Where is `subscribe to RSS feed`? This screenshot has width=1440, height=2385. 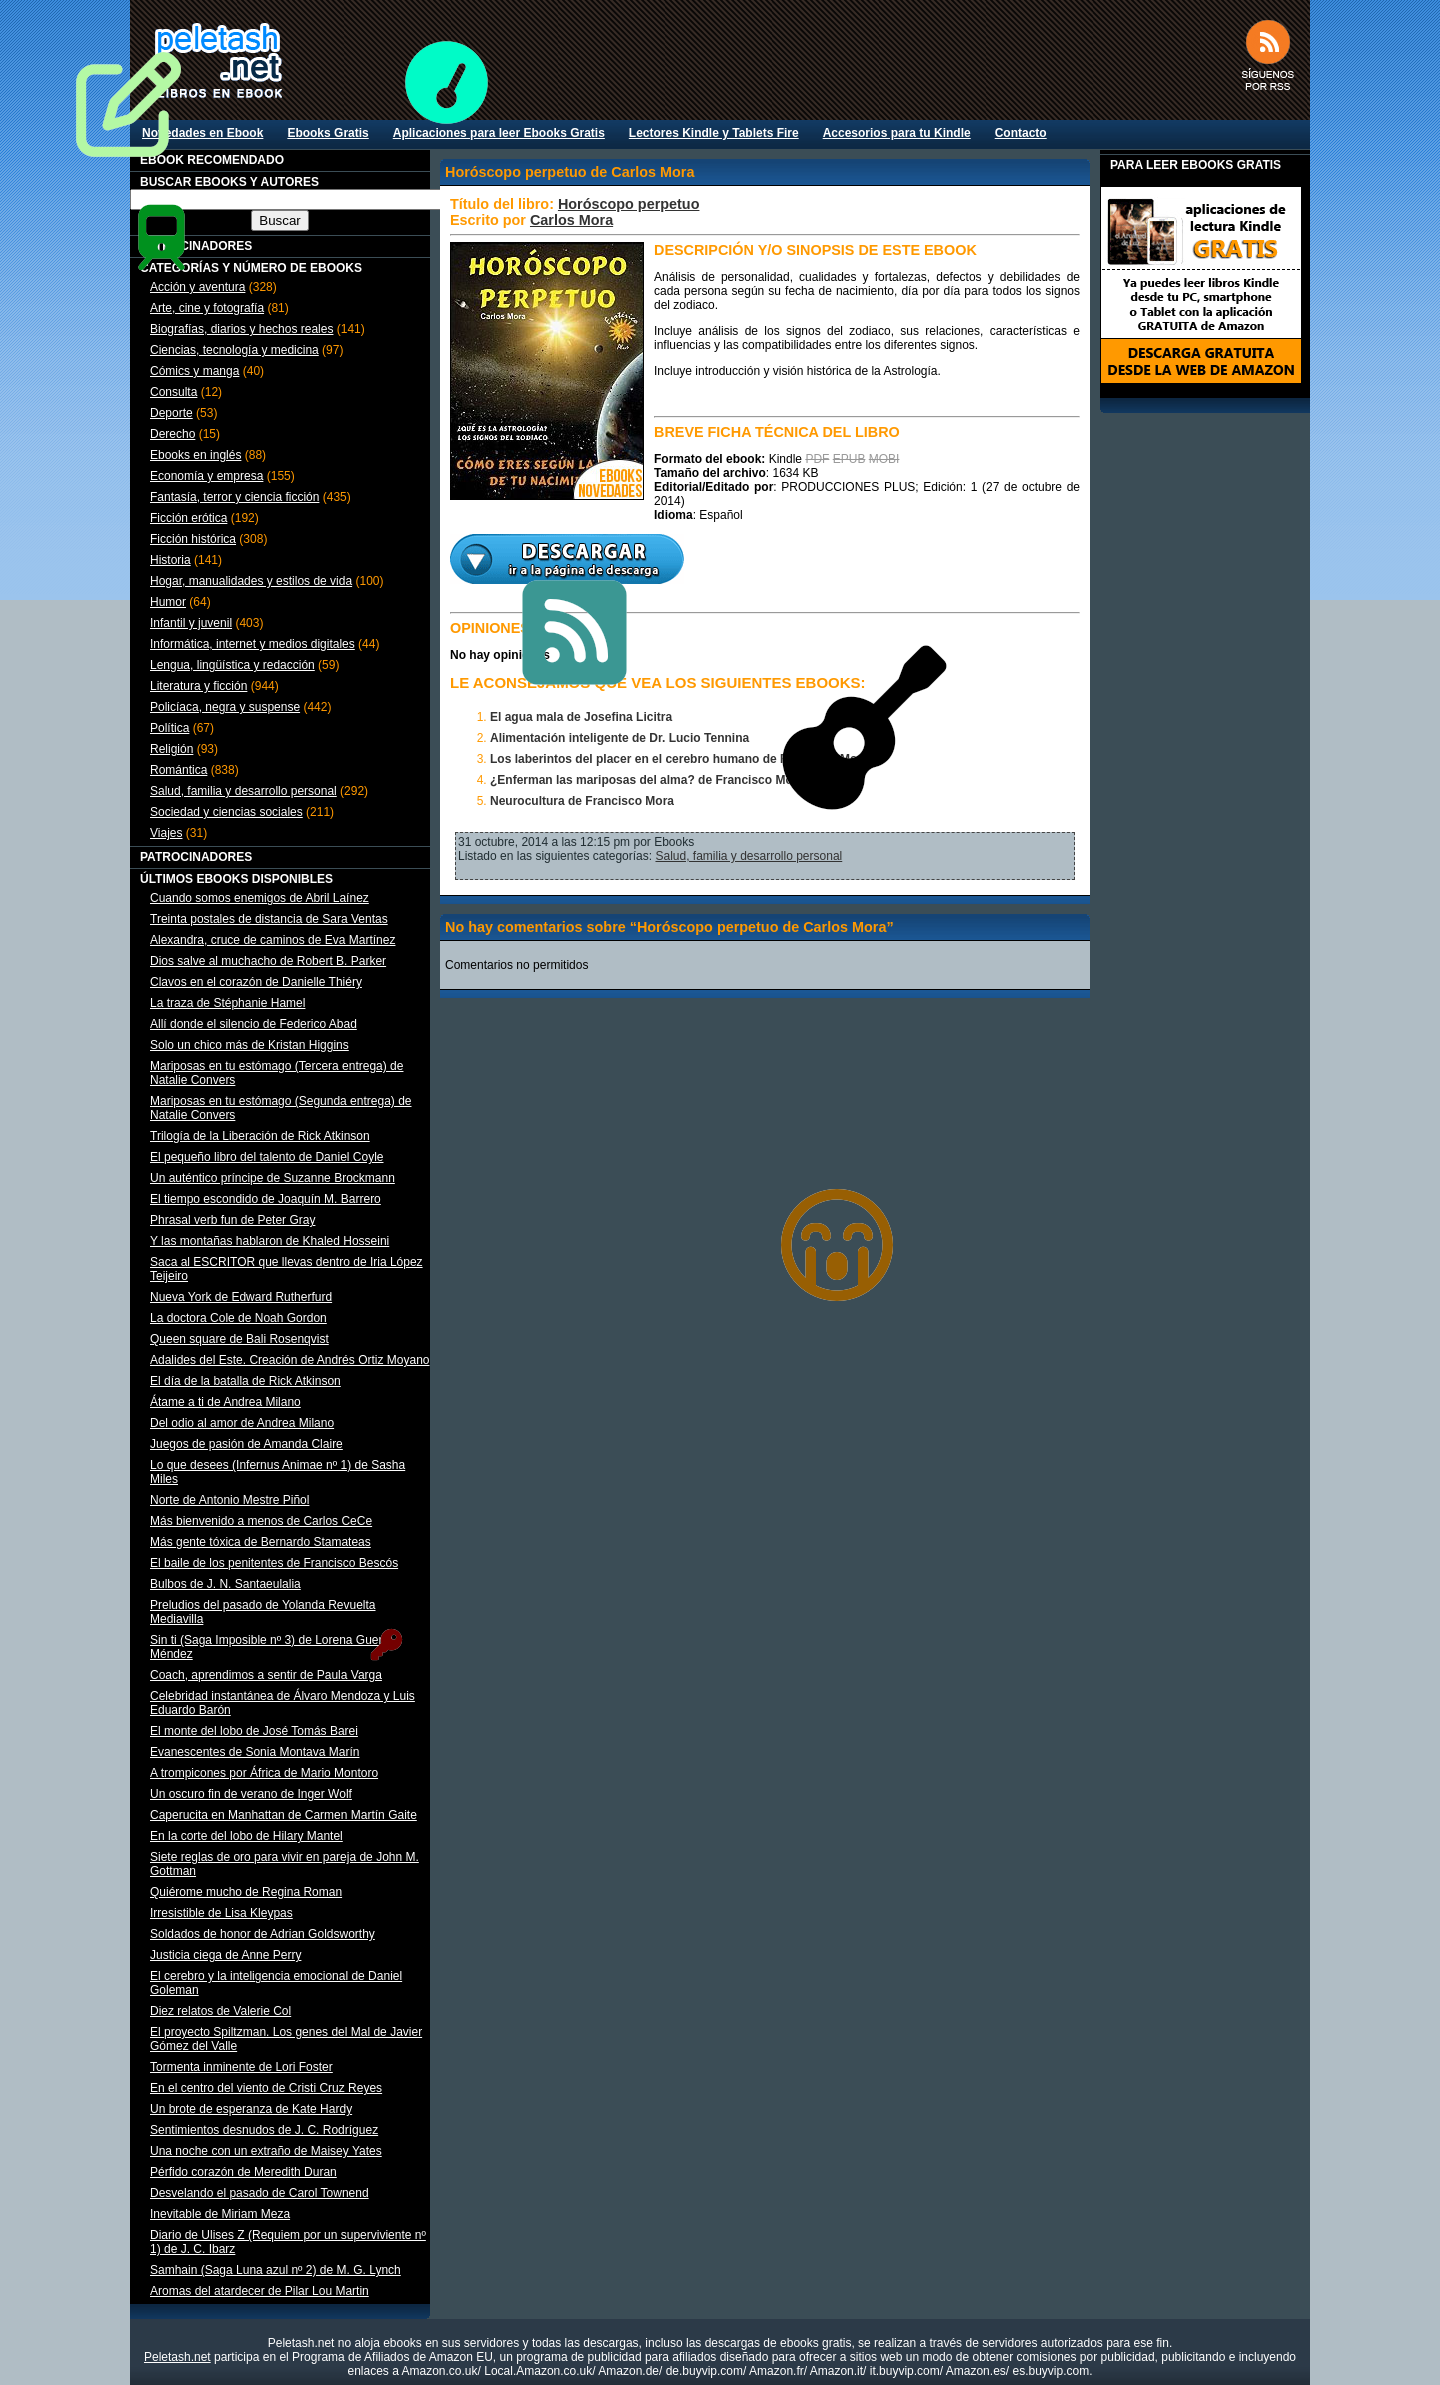
subscribe to RSS feed is located at coordinates (574, 632).